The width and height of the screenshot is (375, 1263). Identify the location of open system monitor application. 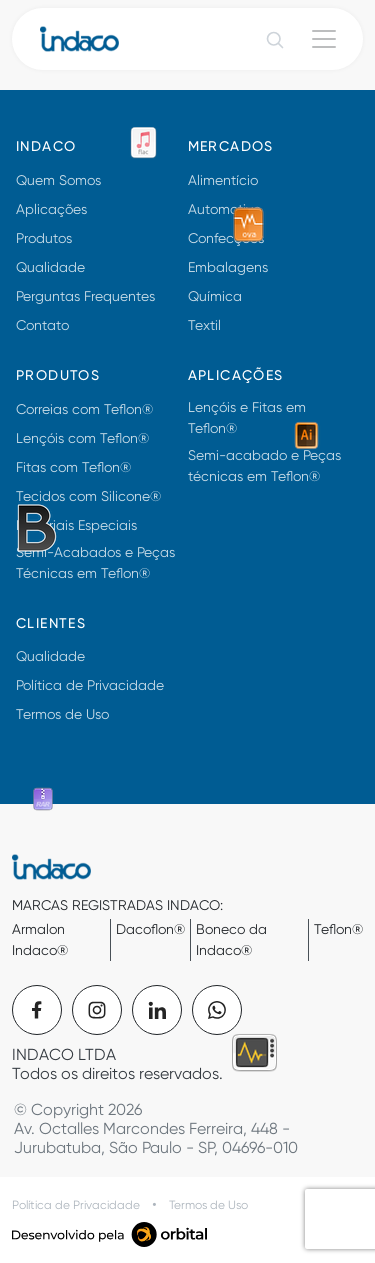
(254, 1052).